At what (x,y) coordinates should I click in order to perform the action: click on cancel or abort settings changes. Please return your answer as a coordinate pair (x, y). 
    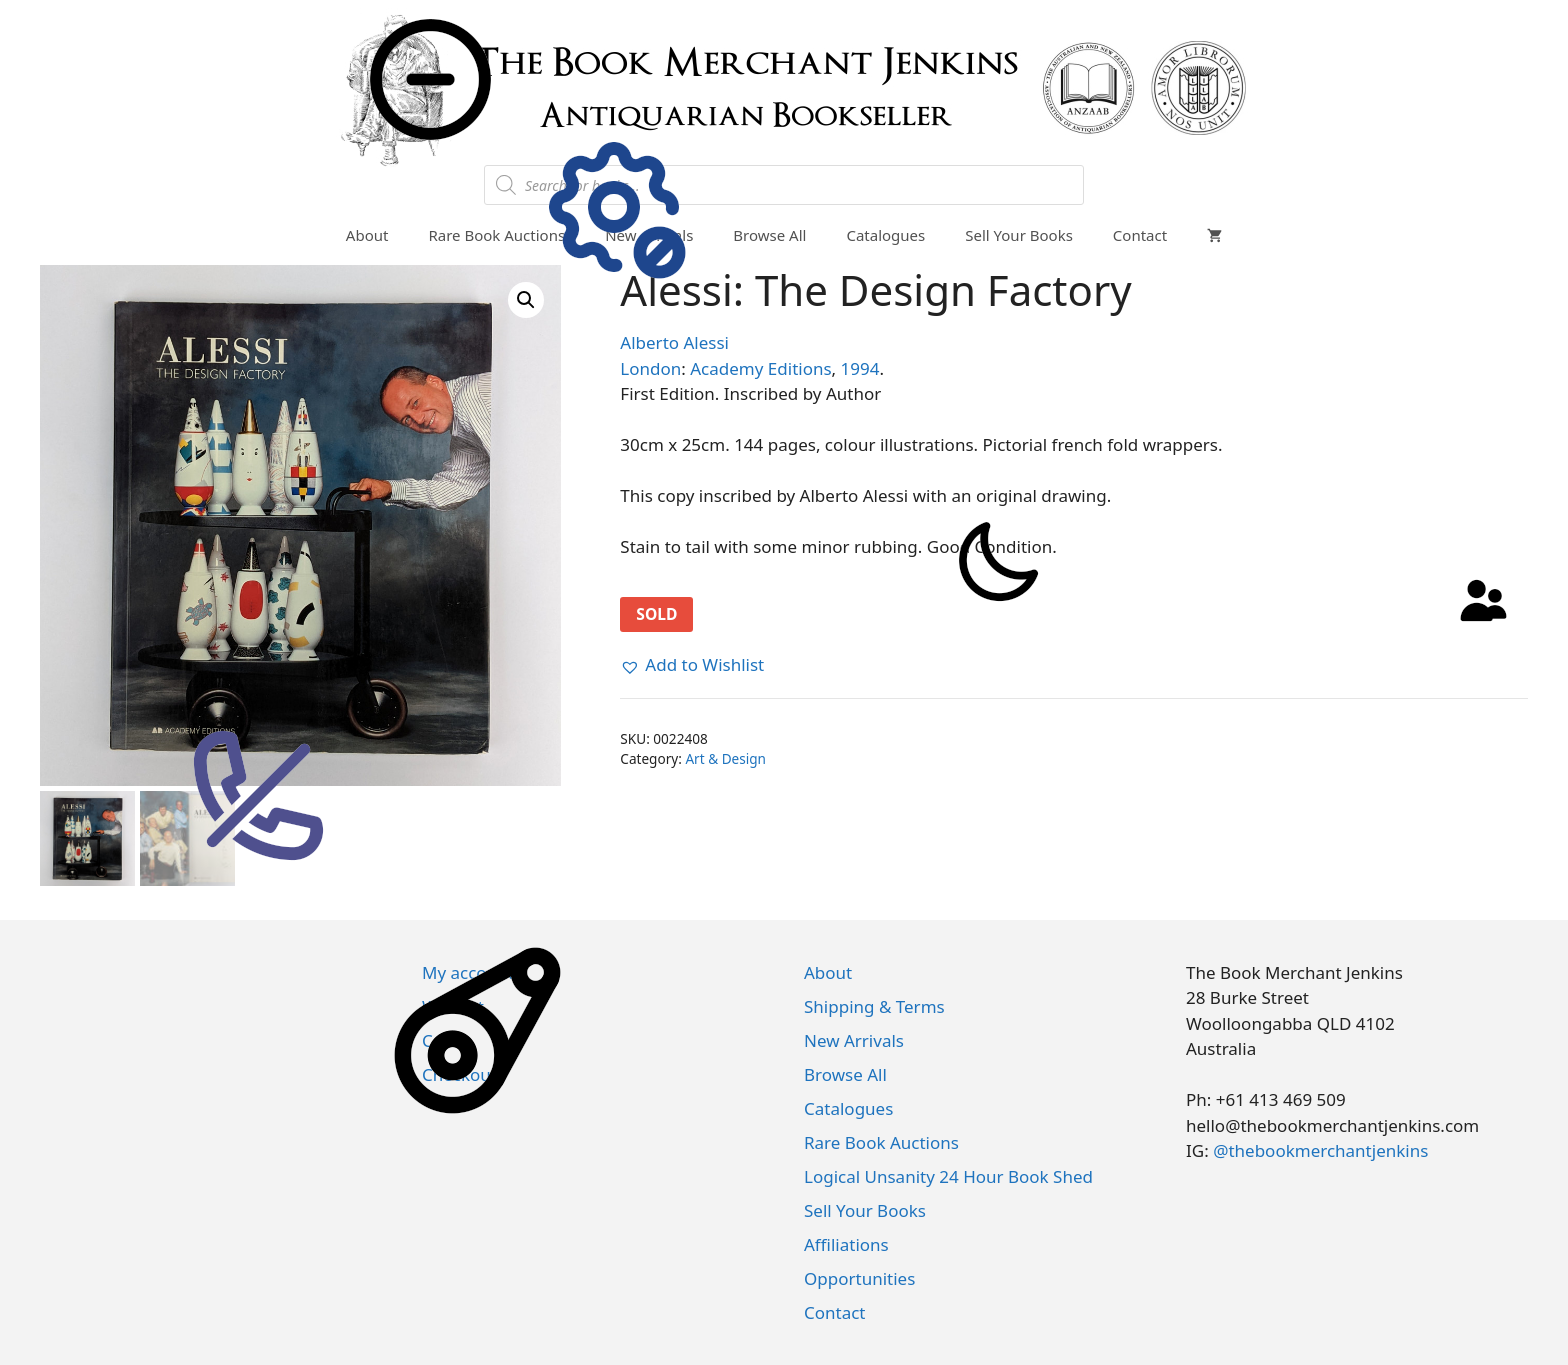
    Looking at the image, I should click on (614, 207).